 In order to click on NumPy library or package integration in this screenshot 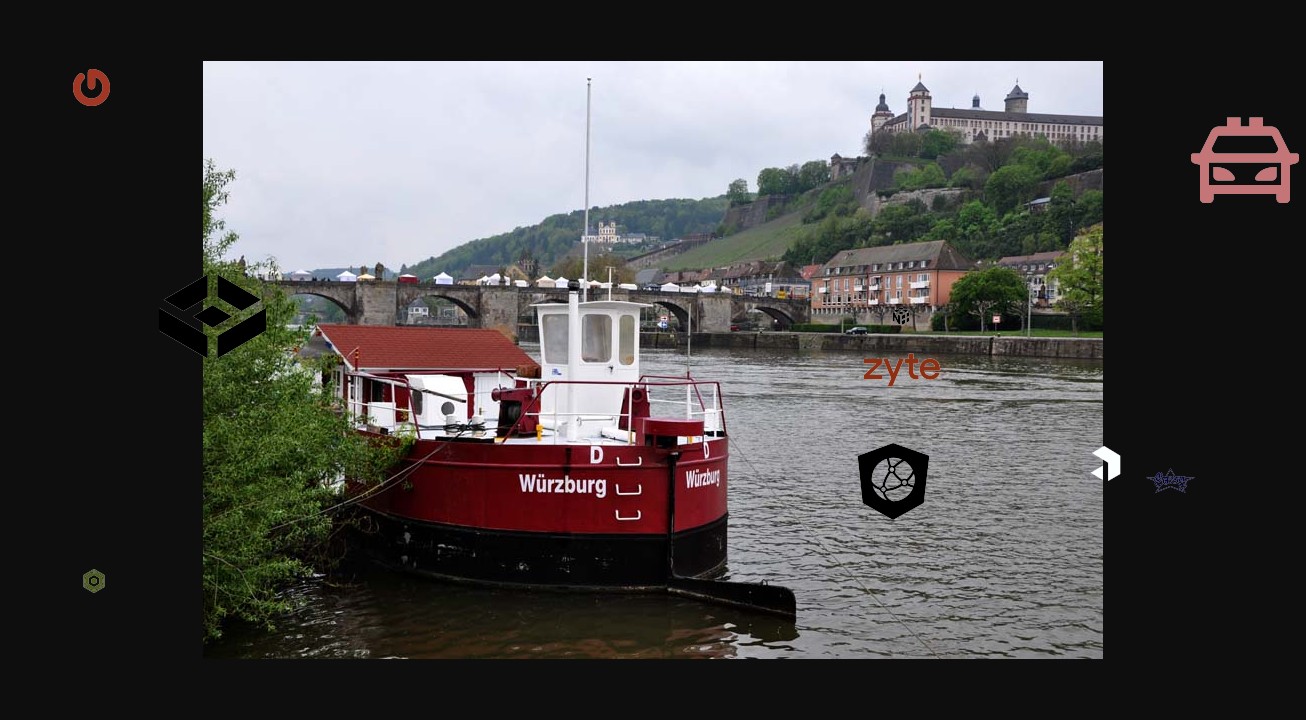, I will do `click(901, 316)`.